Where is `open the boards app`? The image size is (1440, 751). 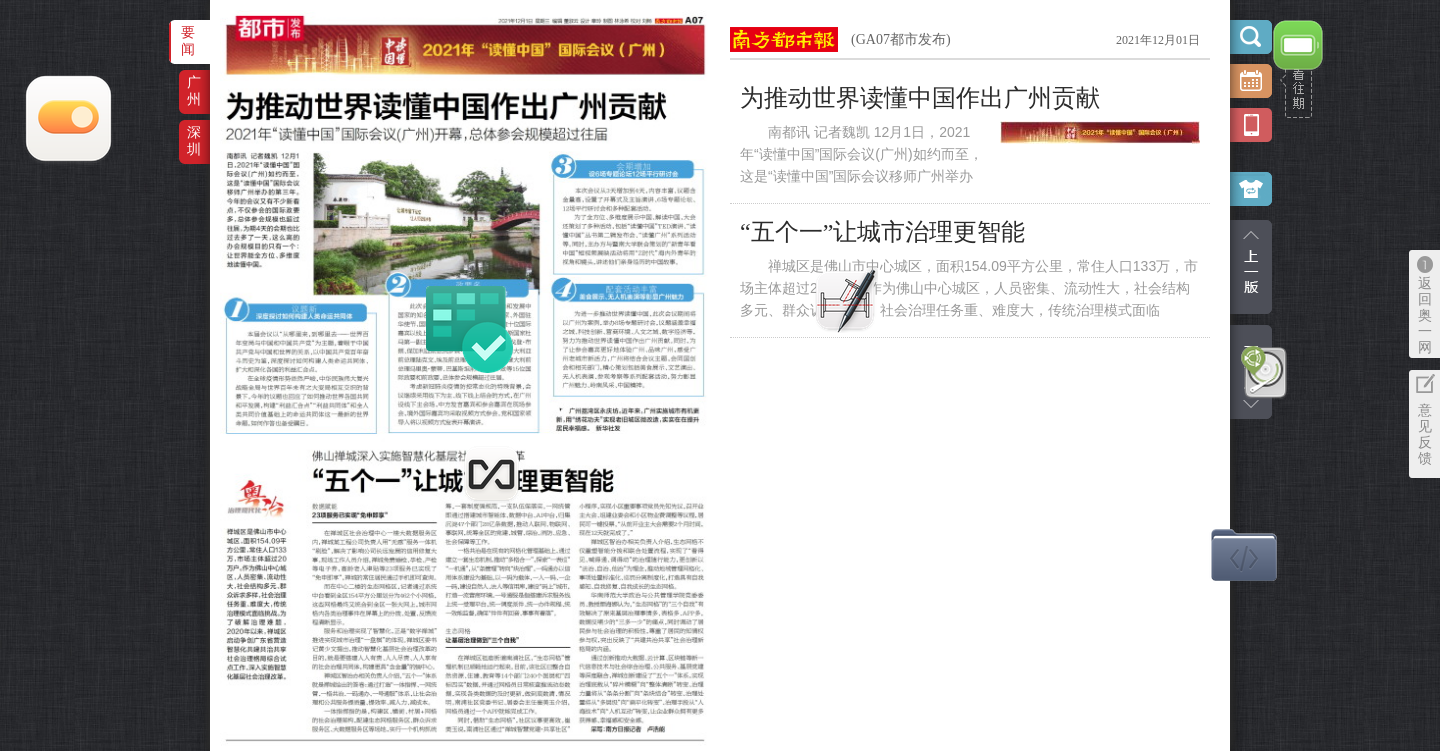
open the boards app is located at coordinates (469, 329).